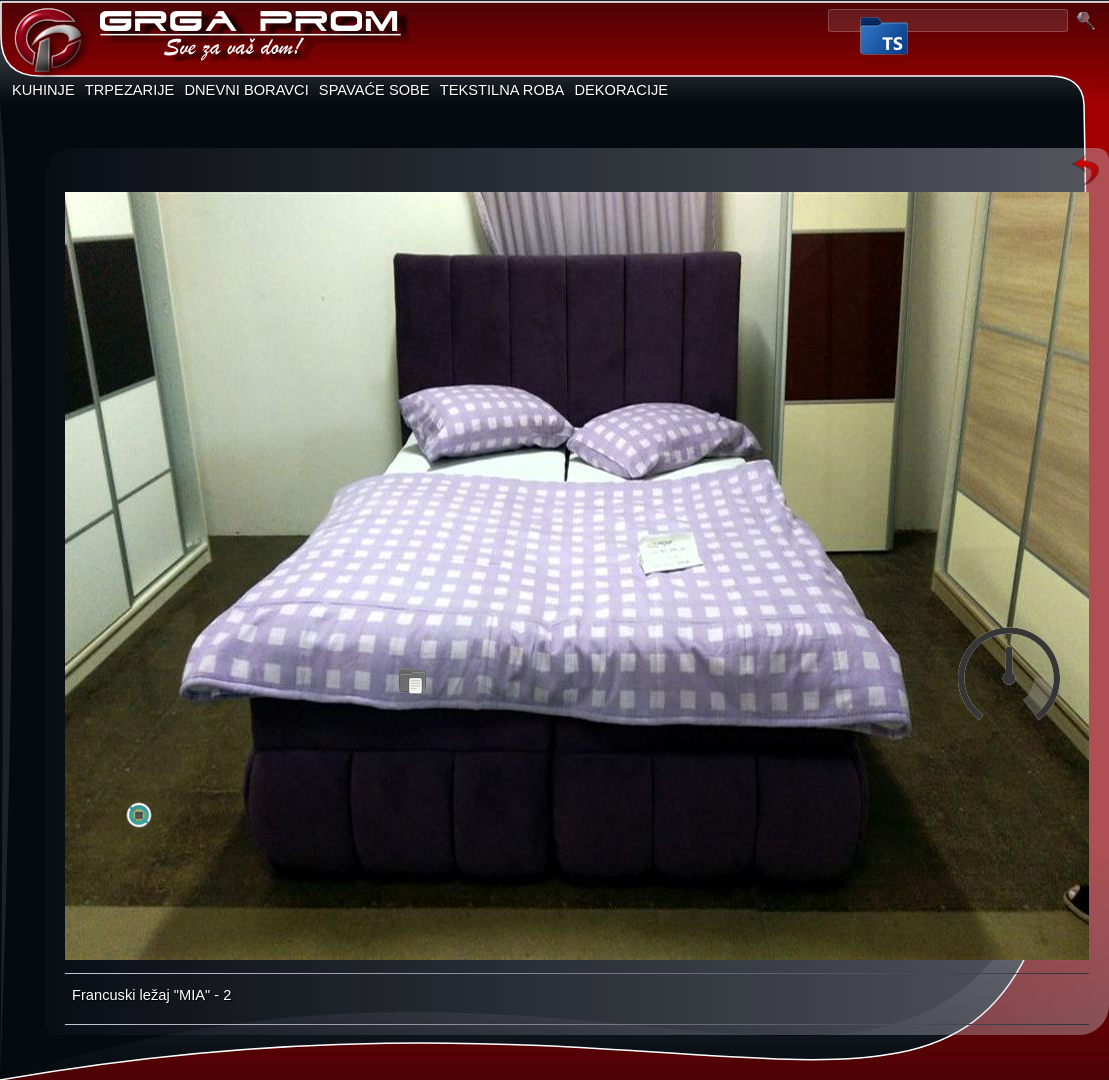  Describe the element at coordinates (1009, 672) in the screenshot. I see `view system performance metrics` at that location.